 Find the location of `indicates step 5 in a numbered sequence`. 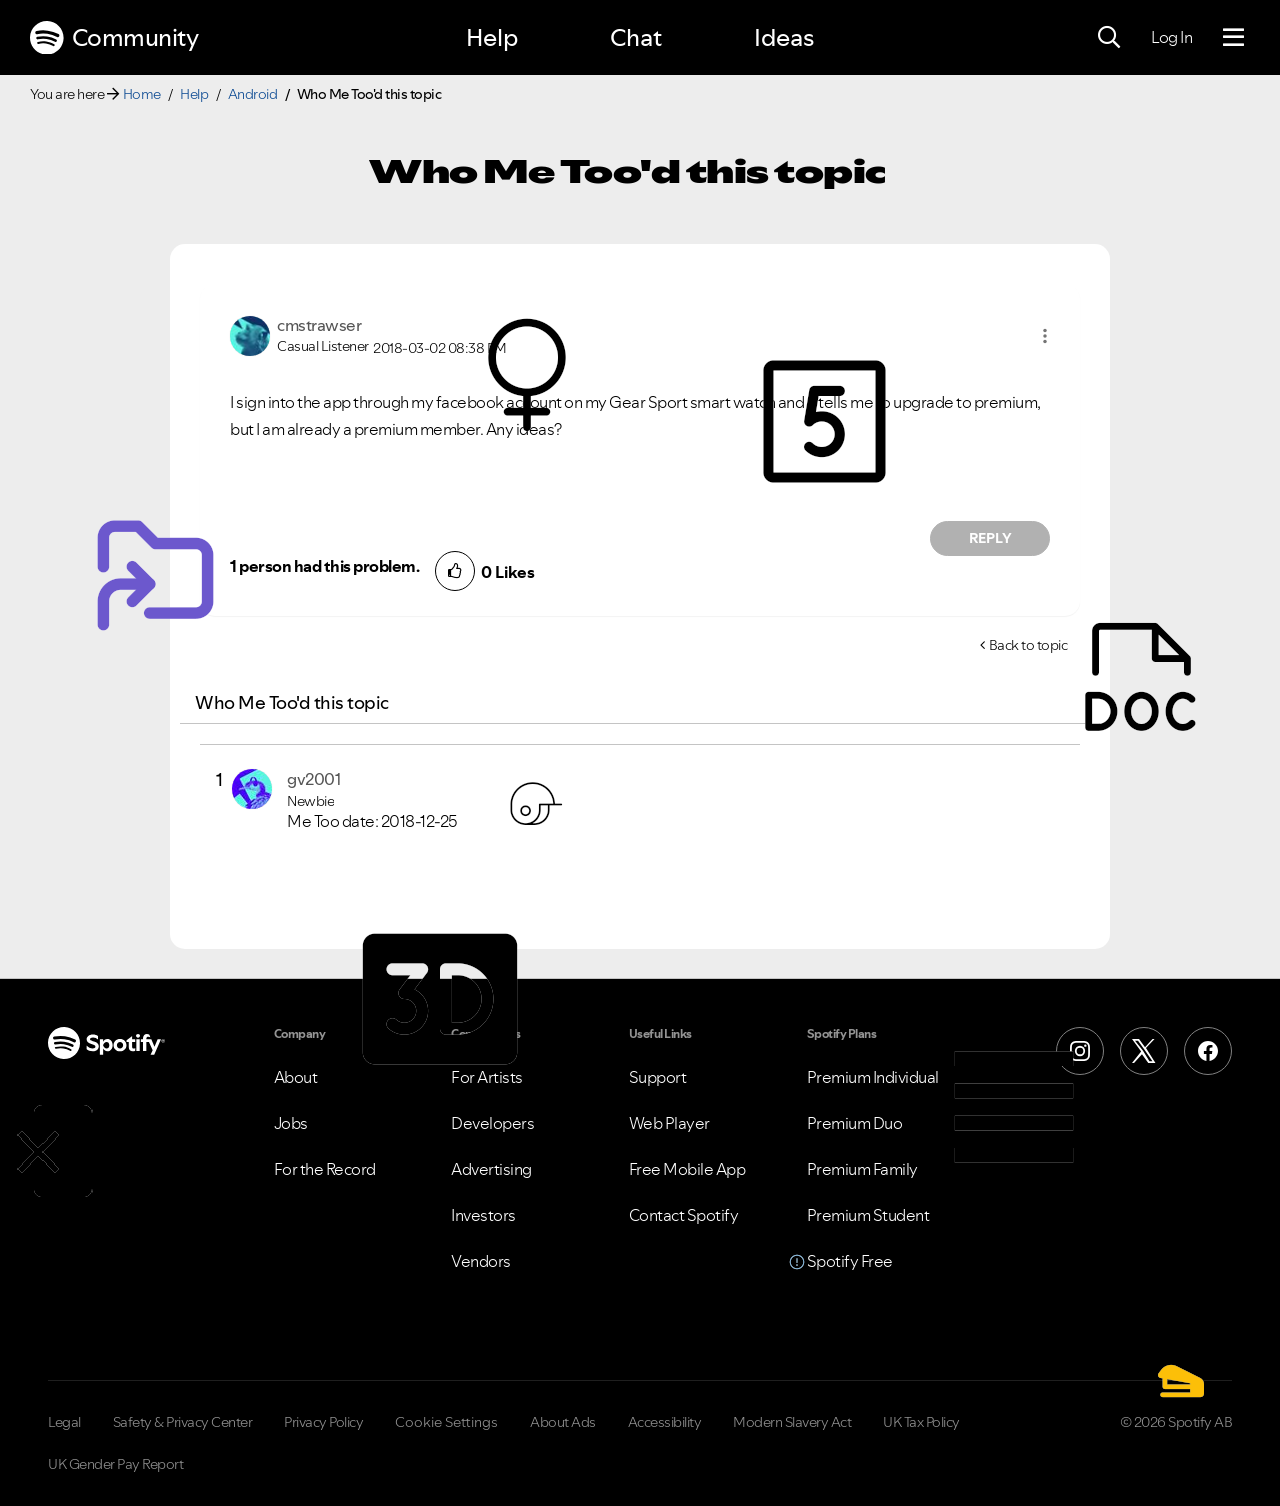

indicates step 5 in a numbered sequence is located at coordinates (824, 421).